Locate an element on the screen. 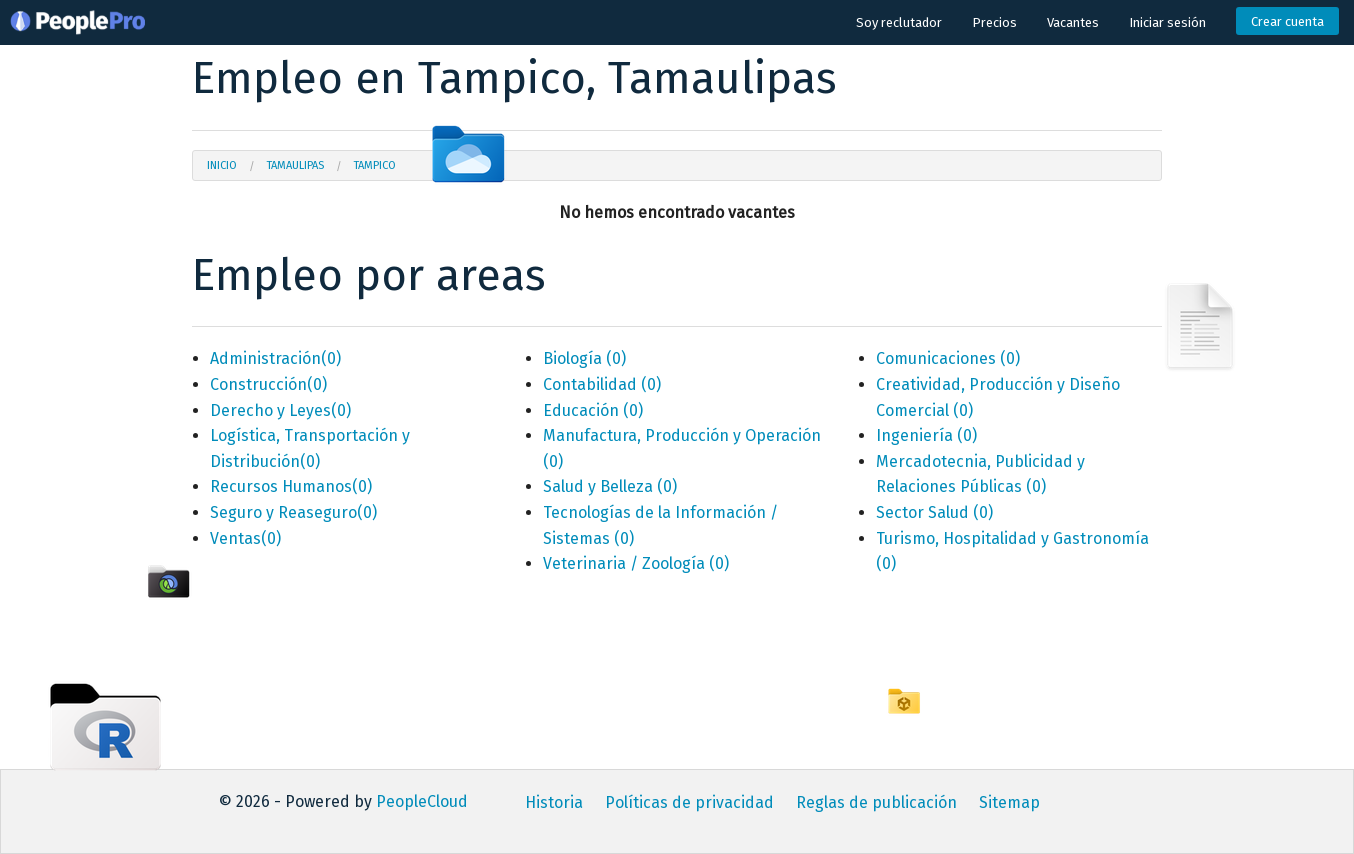 This screenshot has width=1354, height=854. a plain text file is located at coordinates (1200, 327).